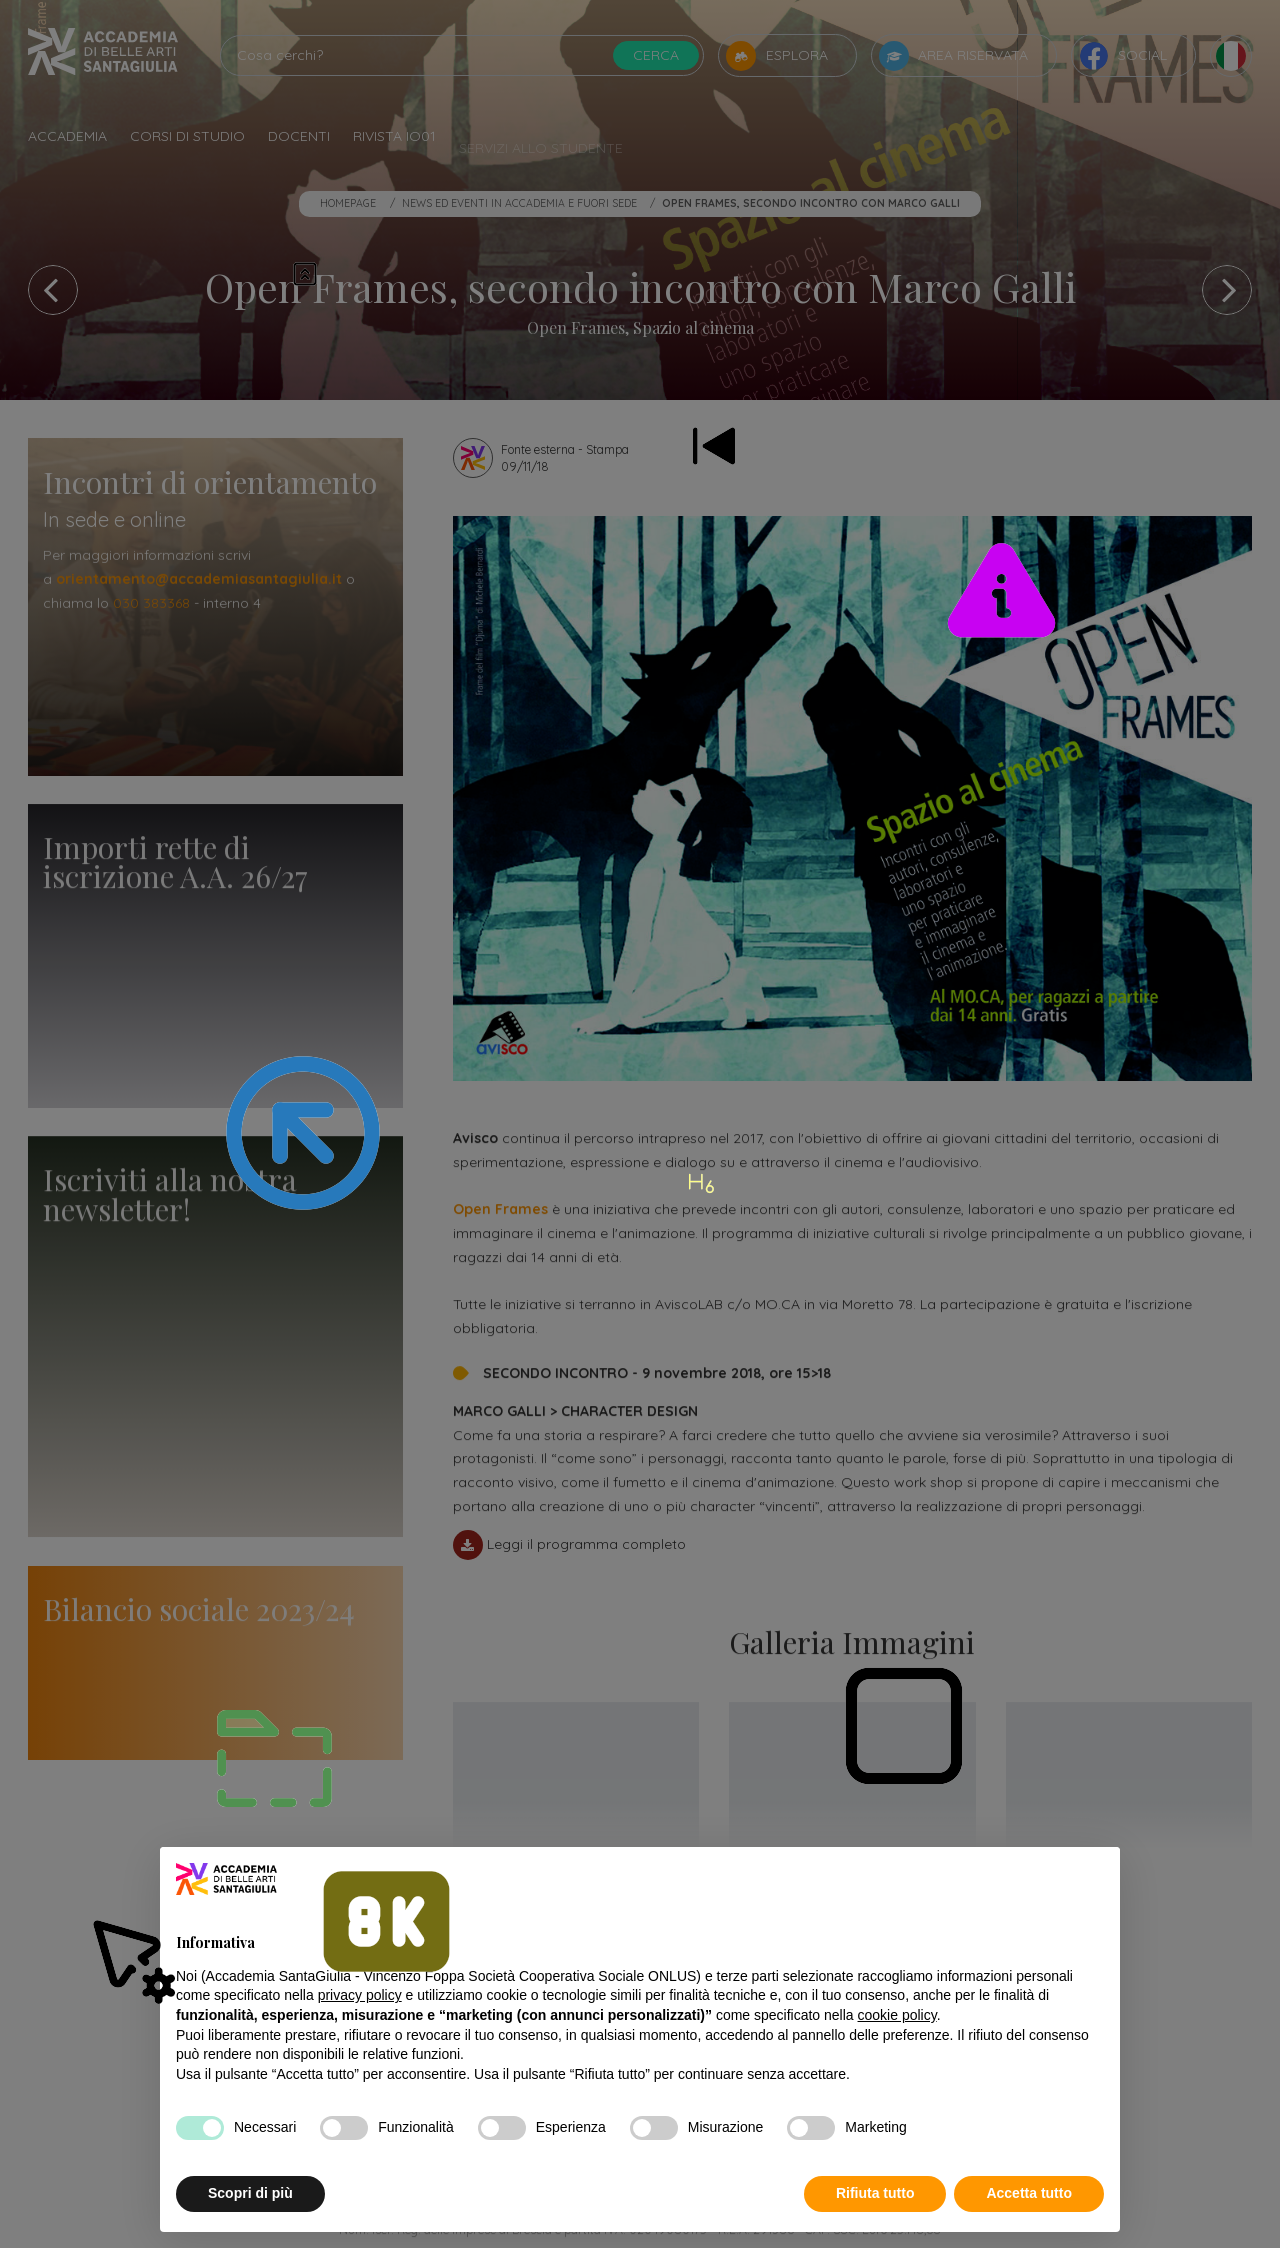  Describe the element at coordinates (700, 1183) in the screenshot. I see `format text as heading level 6` at that location.